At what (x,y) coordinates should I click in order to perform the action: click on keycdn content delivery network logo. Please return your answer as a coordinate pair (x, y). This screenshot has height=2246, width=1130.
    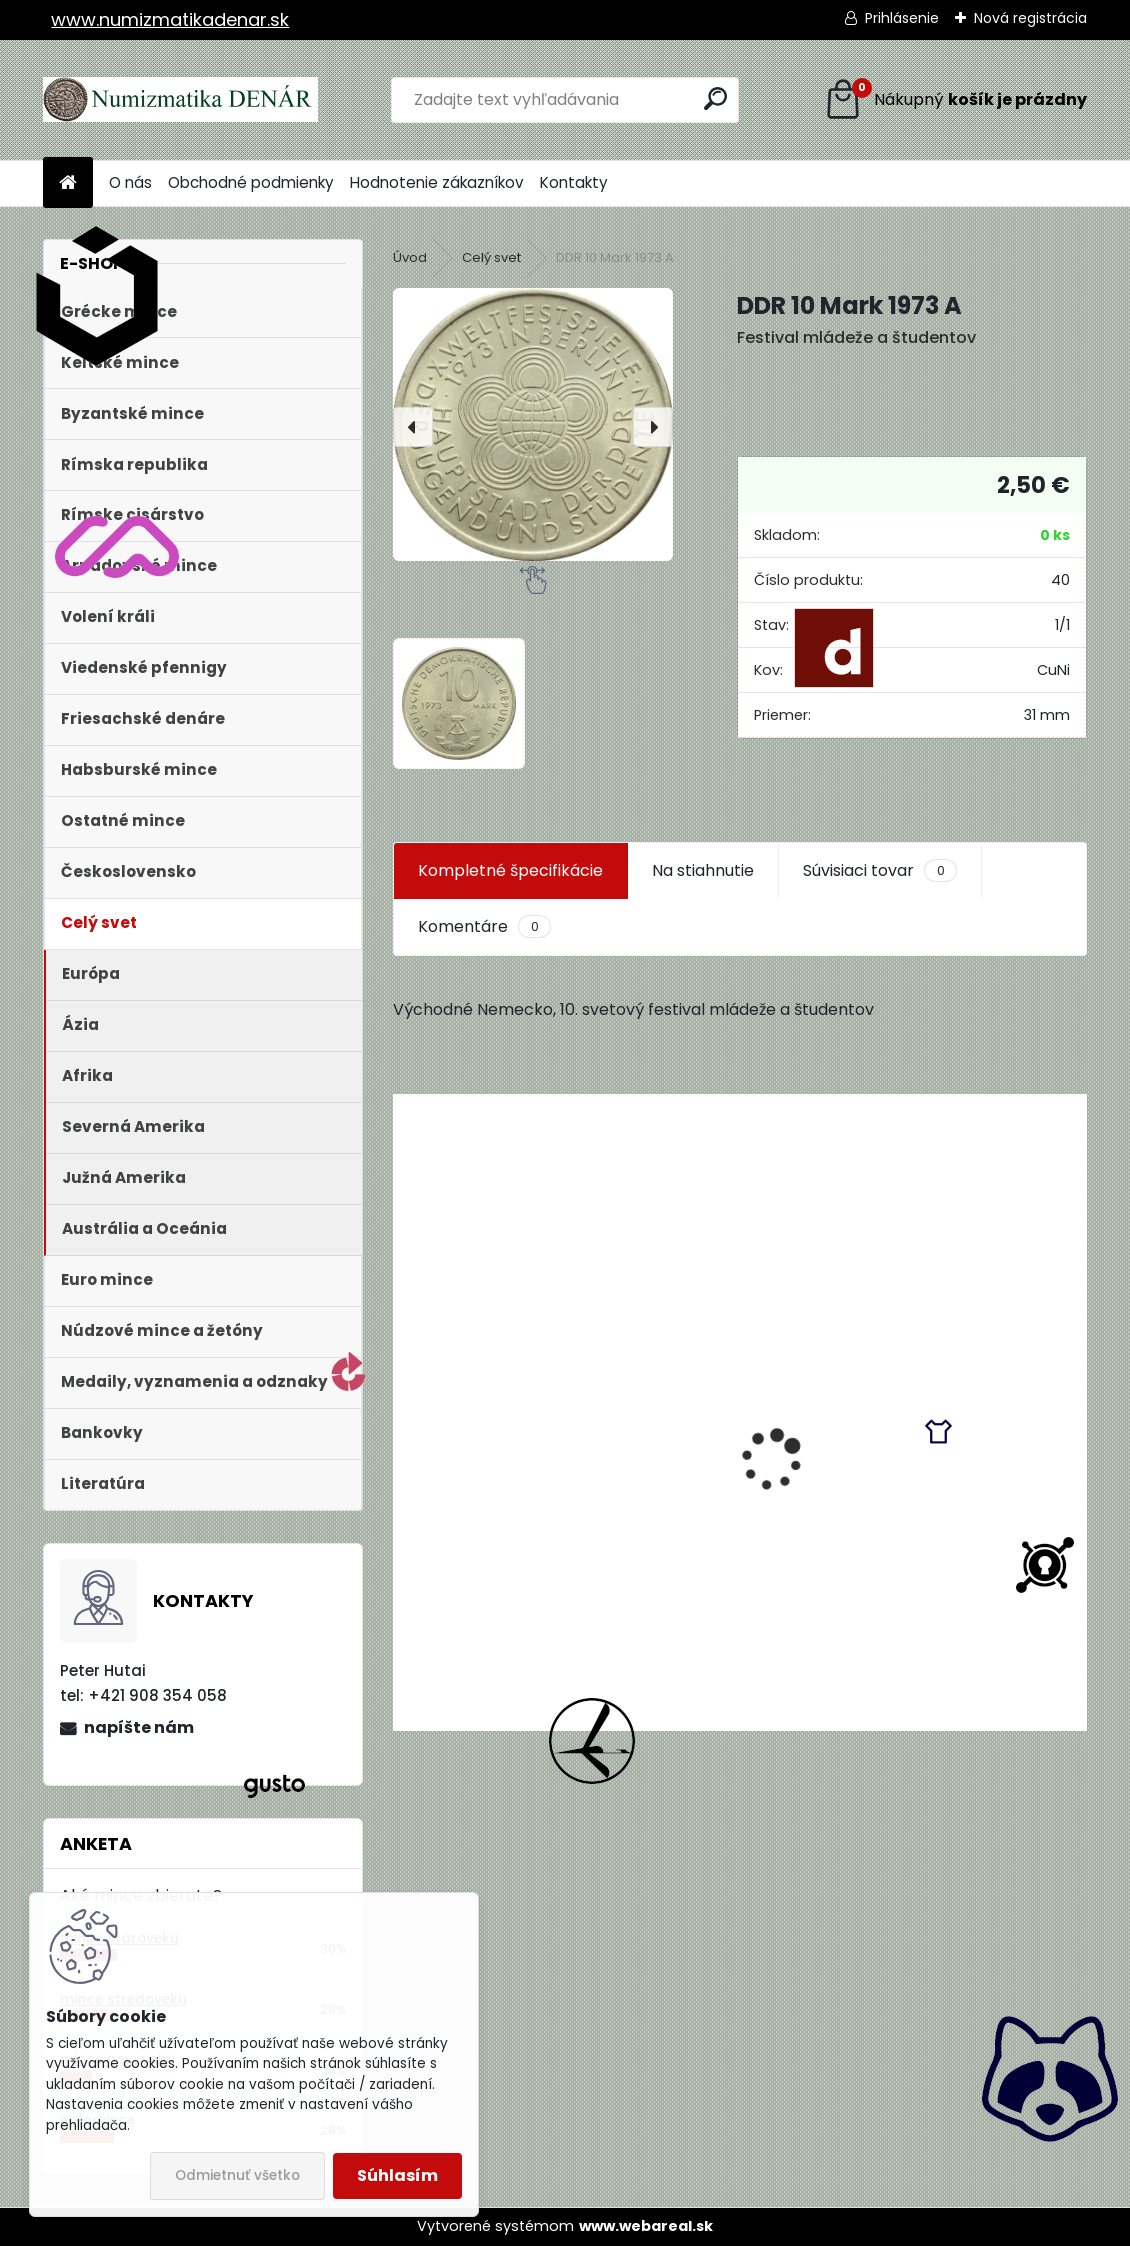
    Looking at the image, I should click on (1045, 1565).